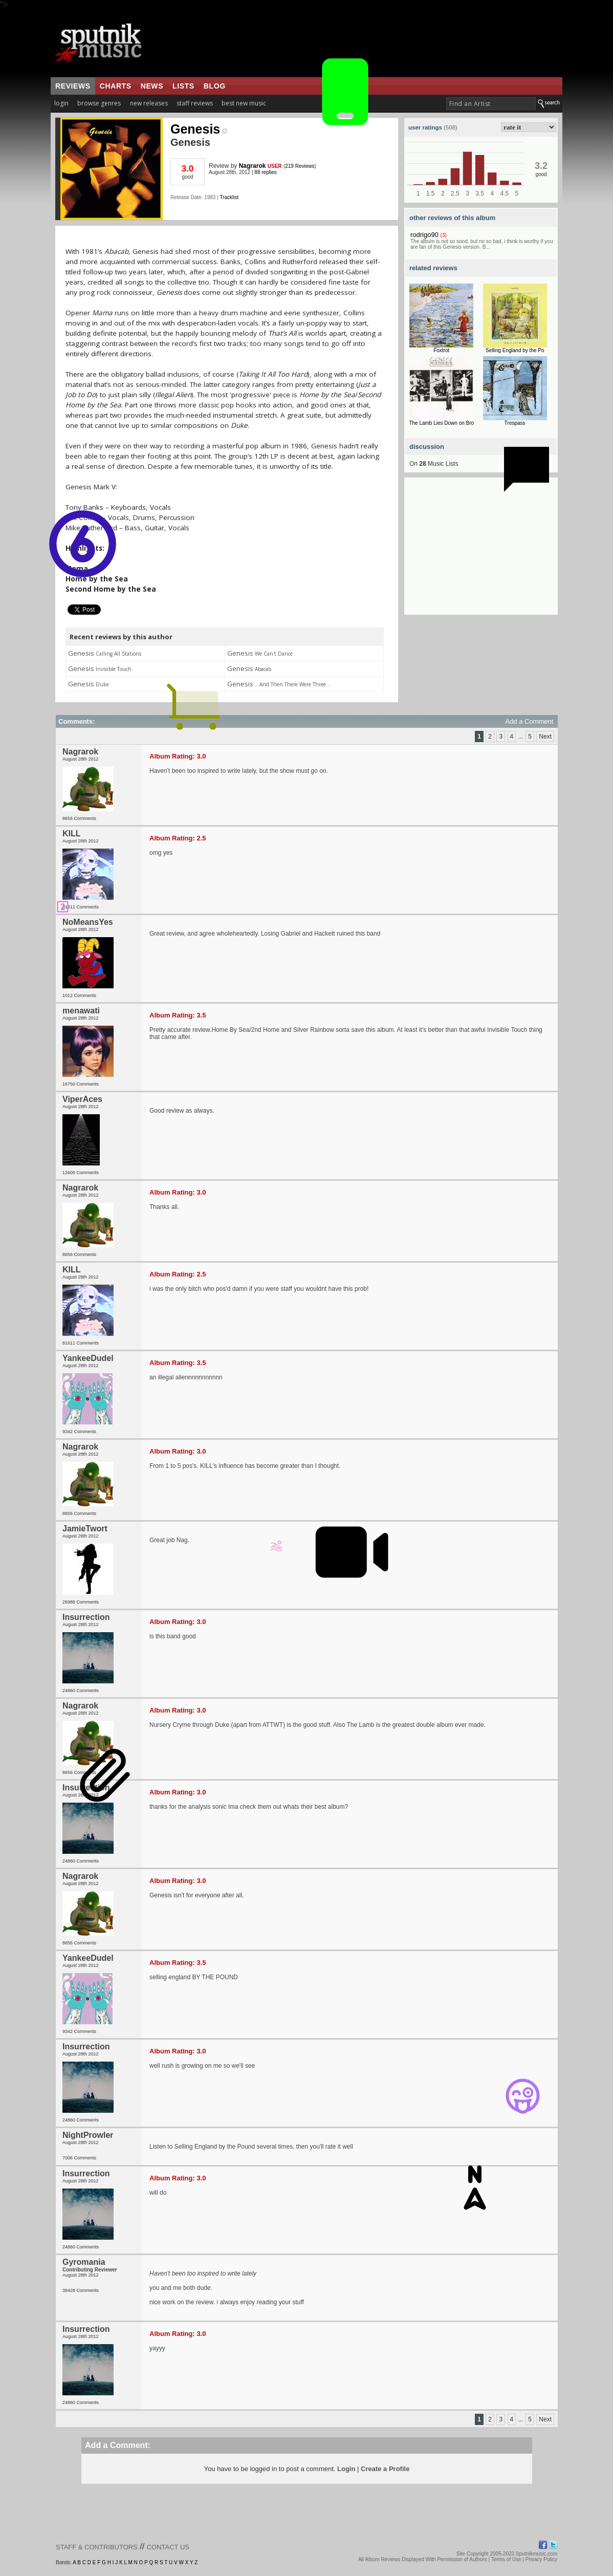 The width and height of the screenshot is (613, 2576). What do you see at coordinates (345, 92) in the screenshot?
I see `call or contact via mobile phone` at bounding box center [345, 92].